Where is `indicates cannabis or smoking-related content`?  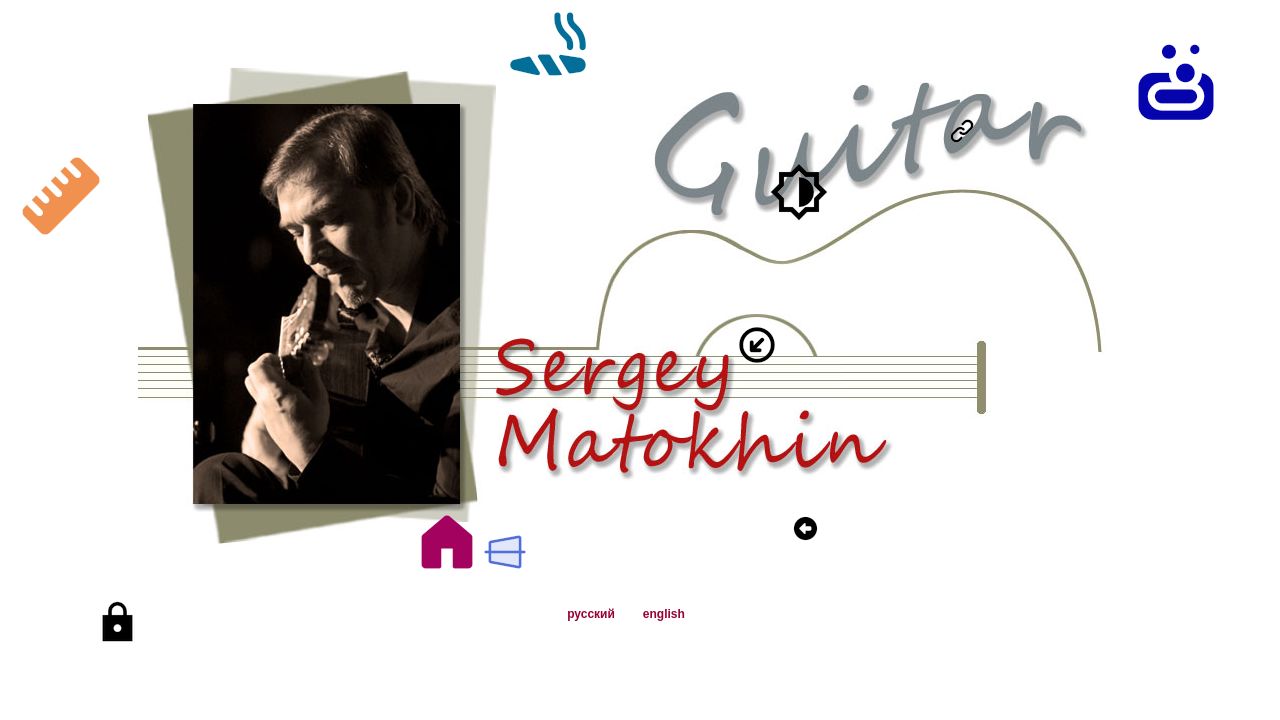
indicates cannabis or smoking-related content is located at coordinates (548, 46).